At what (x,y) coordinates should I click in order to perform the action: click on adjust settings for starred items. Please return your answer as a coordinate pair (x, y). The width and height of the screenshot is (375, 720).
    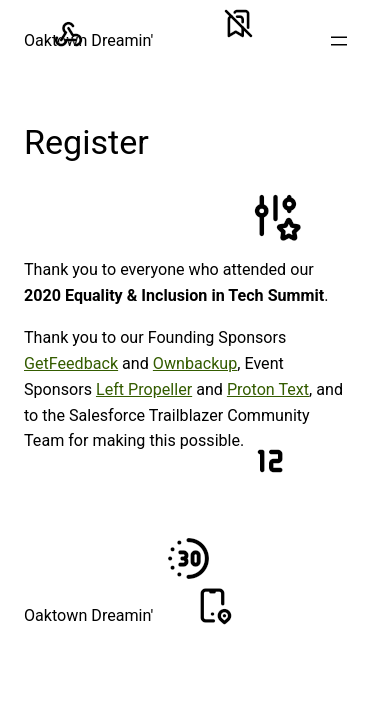
    Looking at the image, I should click on (275, 215).